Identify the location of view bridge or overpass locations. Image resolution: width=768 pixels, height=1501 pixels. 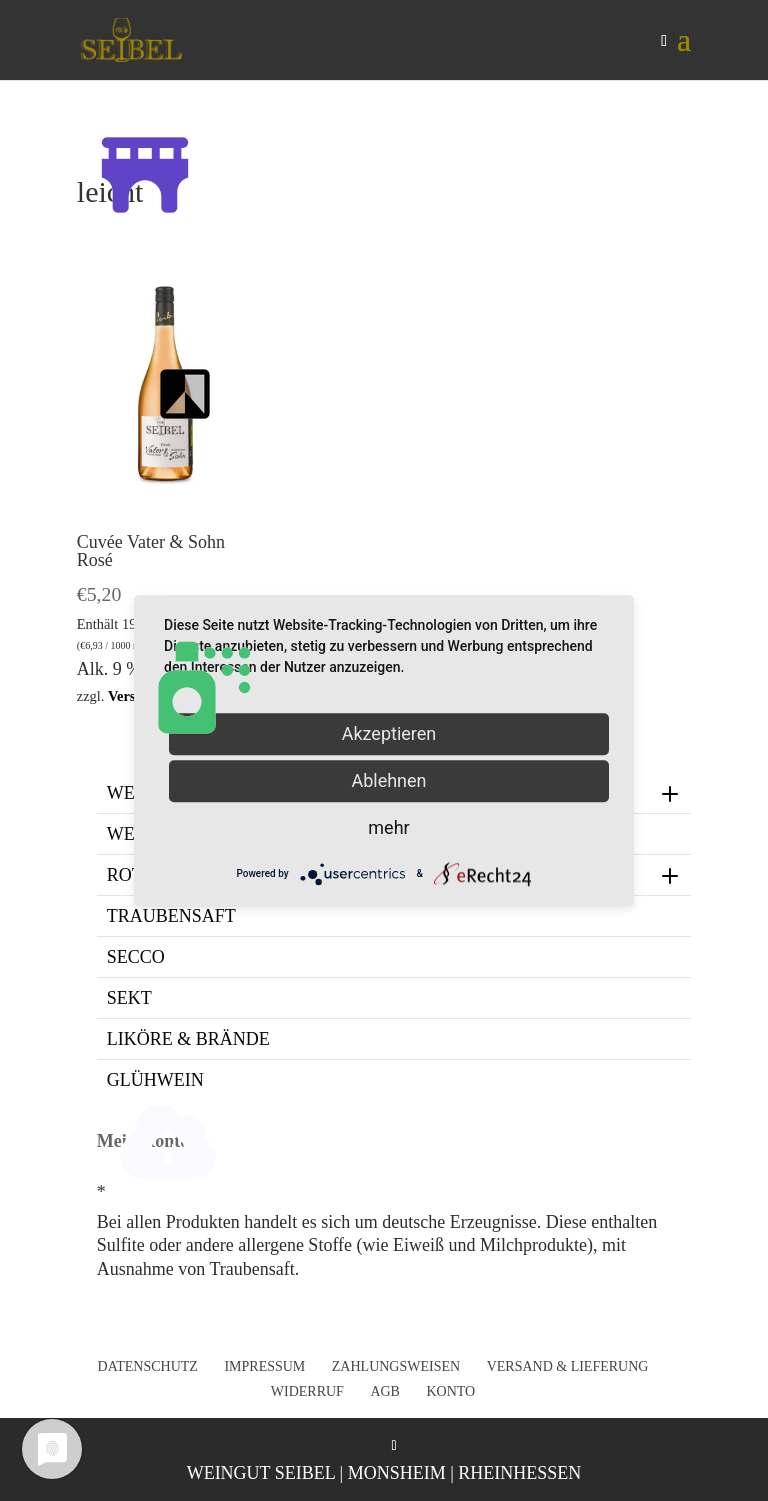
(145, 175).